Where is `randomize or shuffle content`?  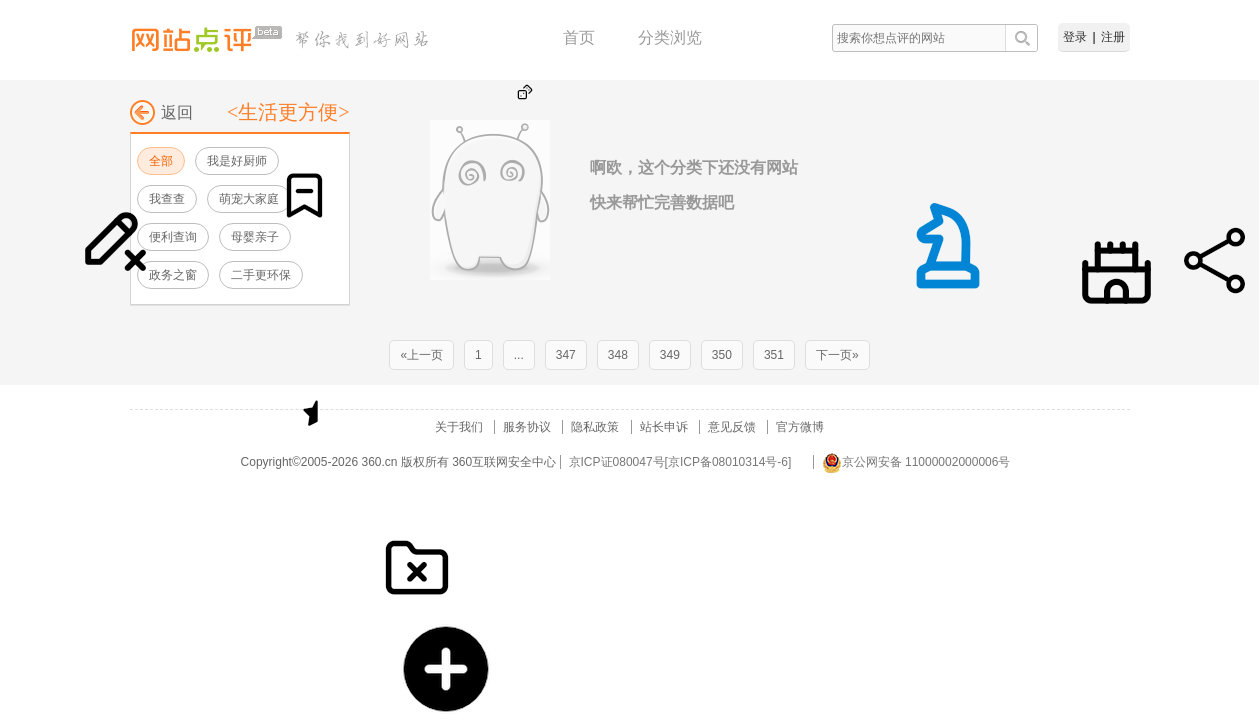 randomize or shuffle content is located at coordinates (525, 92).